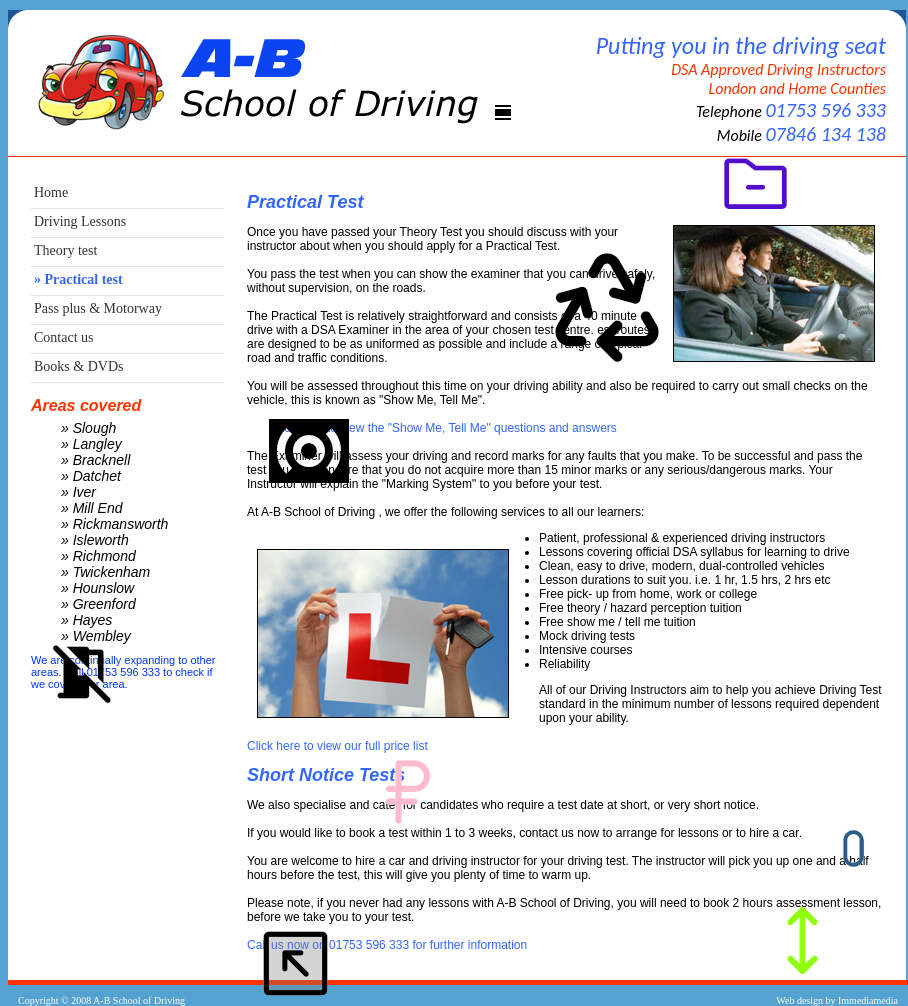 Image resolution: width=908 pixels, height=1006 pixels. I want to click on switch to day view in calendar, so click(503, 112).